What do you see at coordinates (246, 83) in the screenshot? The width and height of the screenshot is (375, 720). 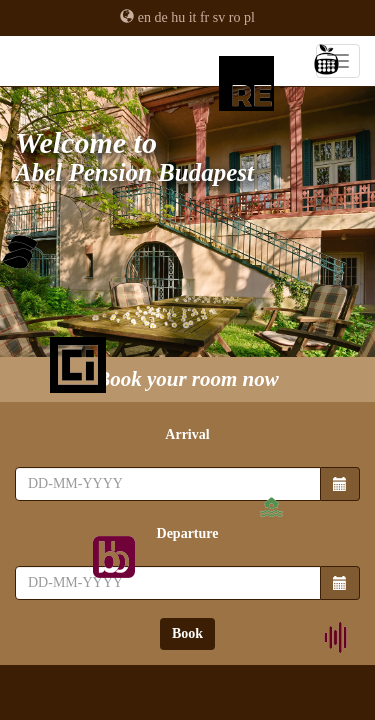 I see `reason programming language logo` at bounding box center [246, 83].